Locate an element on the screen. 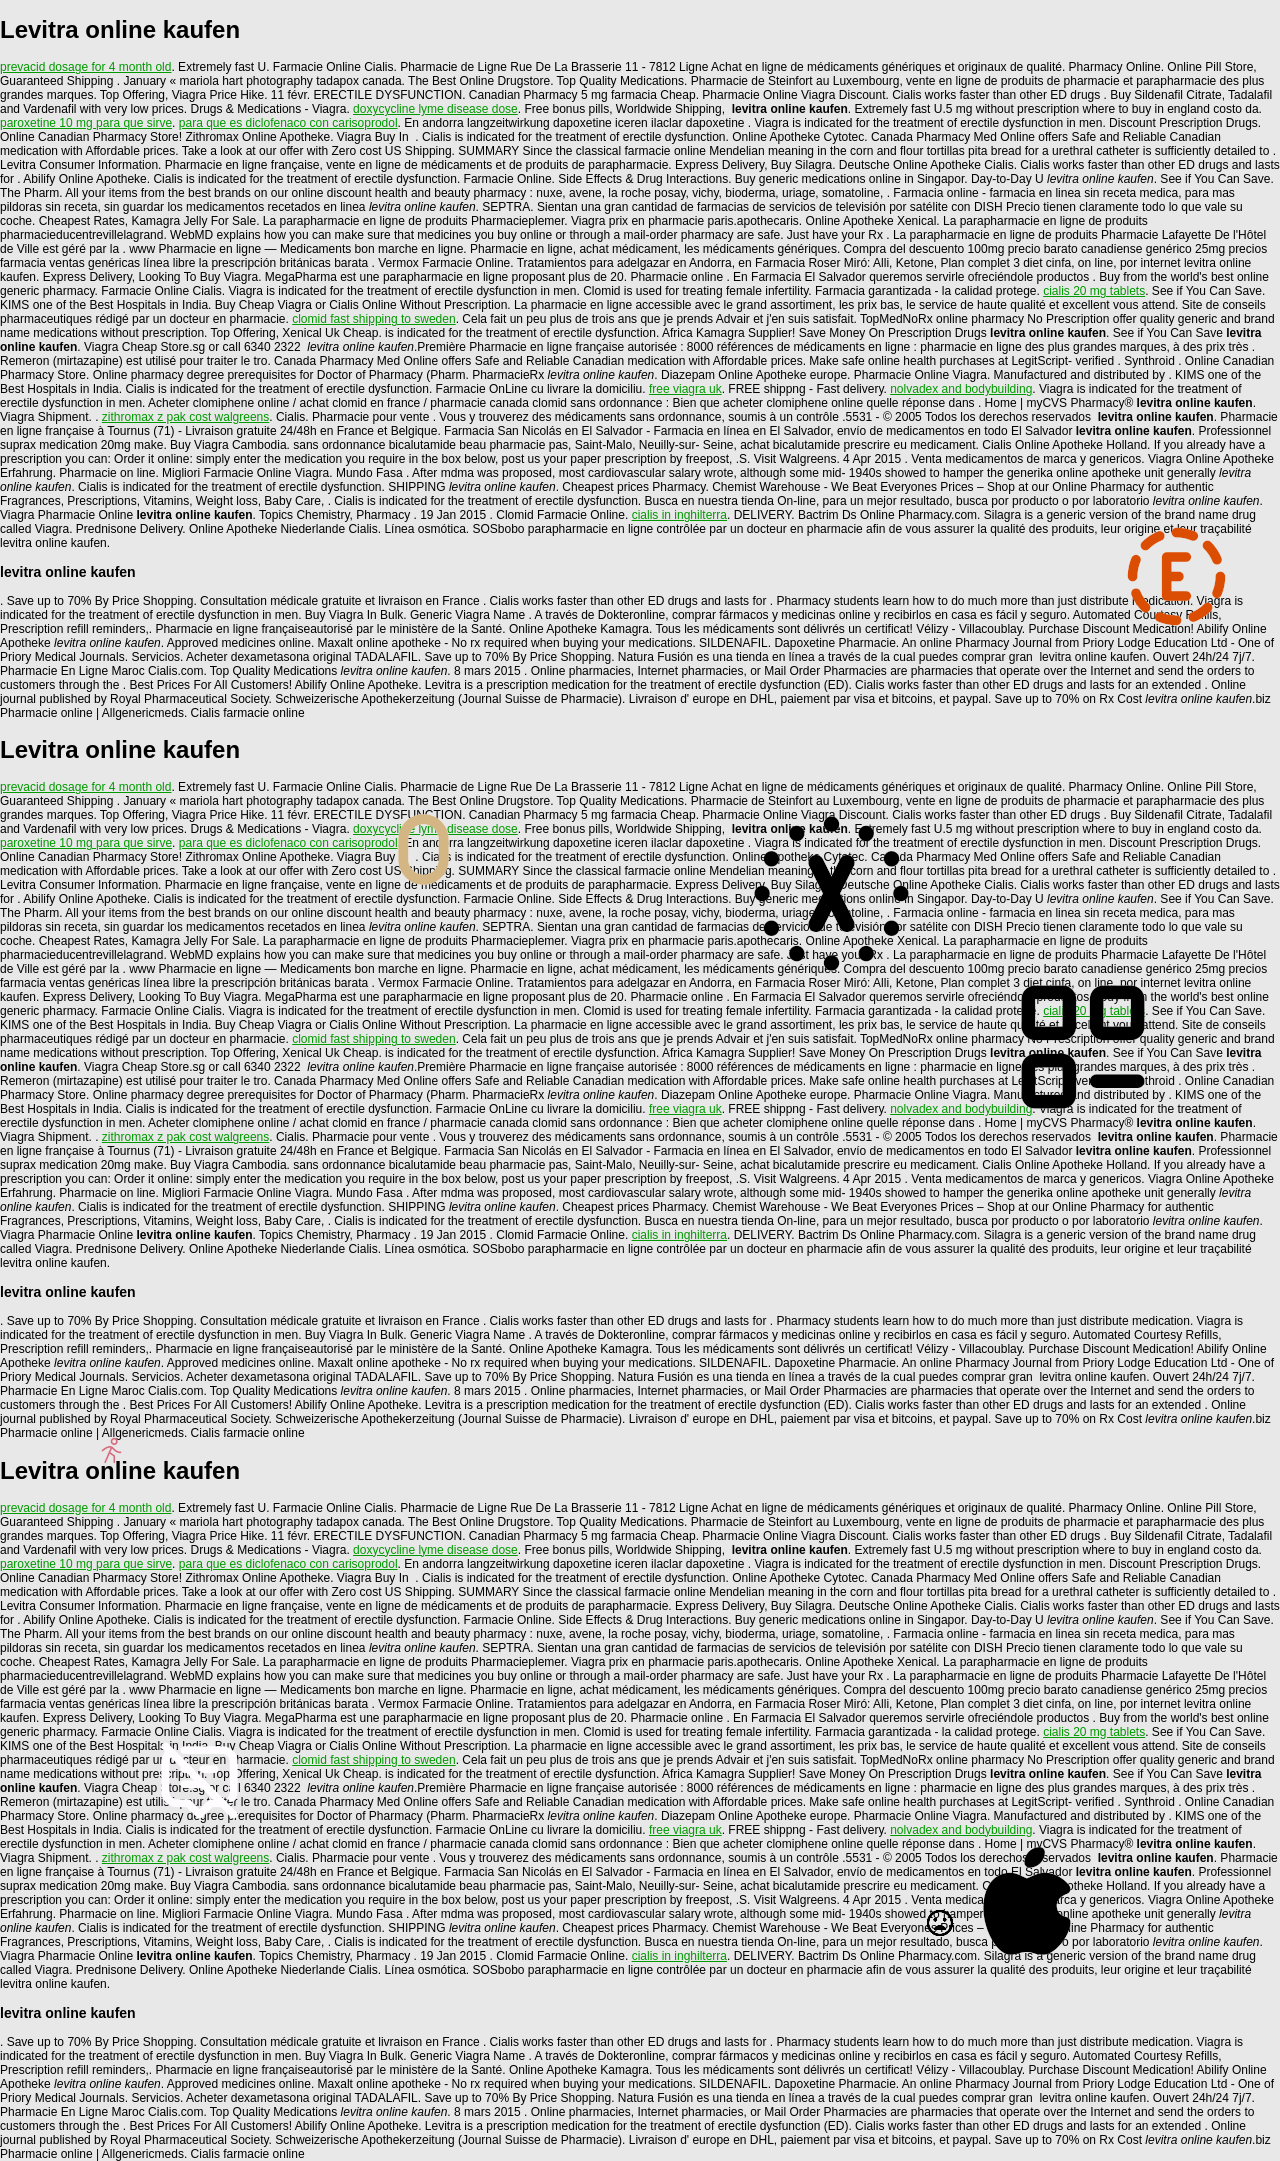 Image resolution: width=1280 pixels, height=2161 pixels. apple product or service branding is located at coordinates (1029, 1903).